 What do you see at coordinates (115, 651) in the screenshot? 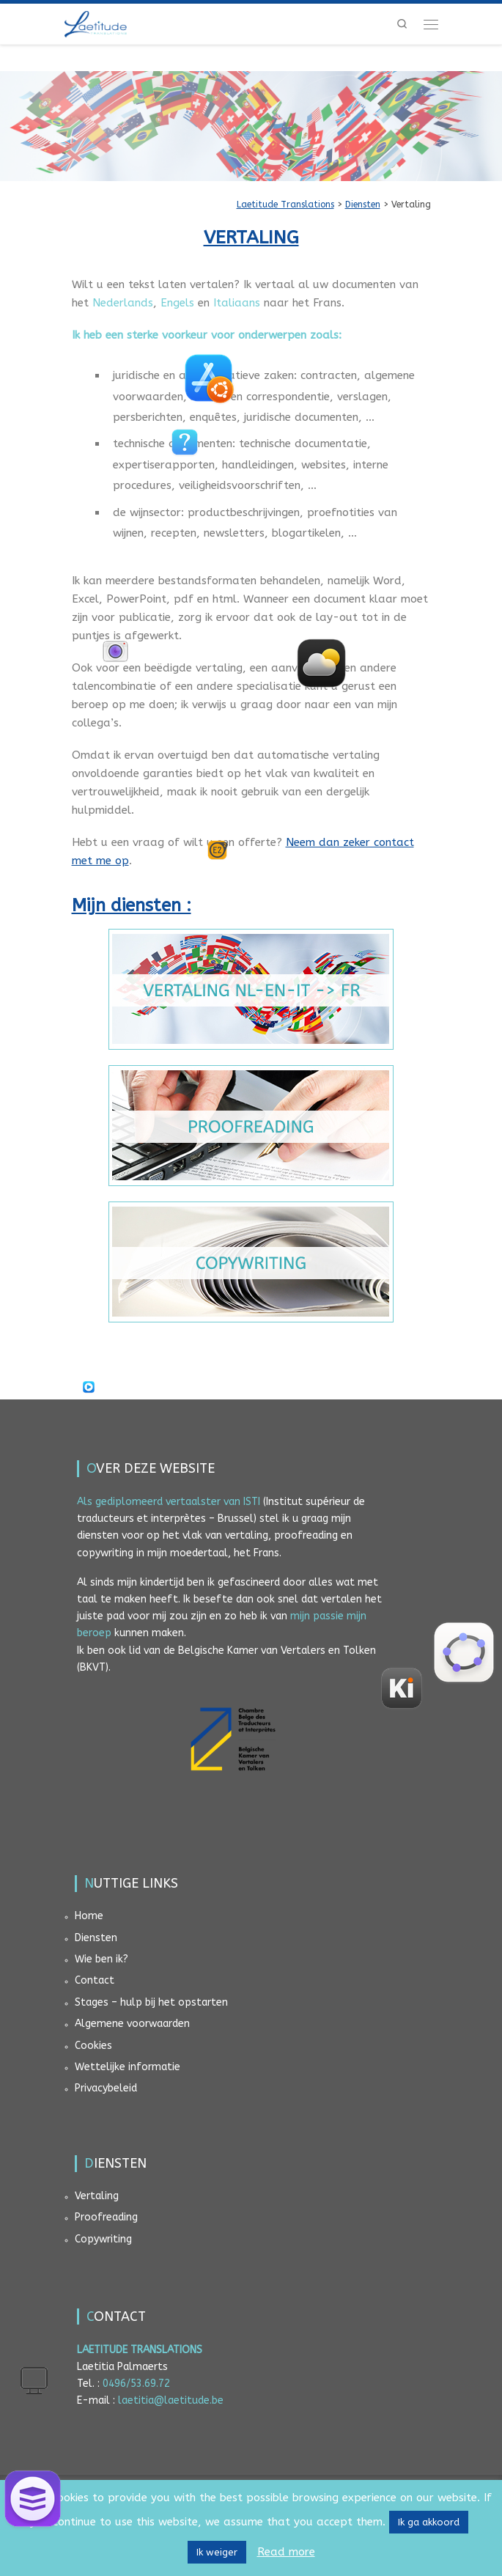
I see `open the cheese webcam application` at bounding box center [115, 651].